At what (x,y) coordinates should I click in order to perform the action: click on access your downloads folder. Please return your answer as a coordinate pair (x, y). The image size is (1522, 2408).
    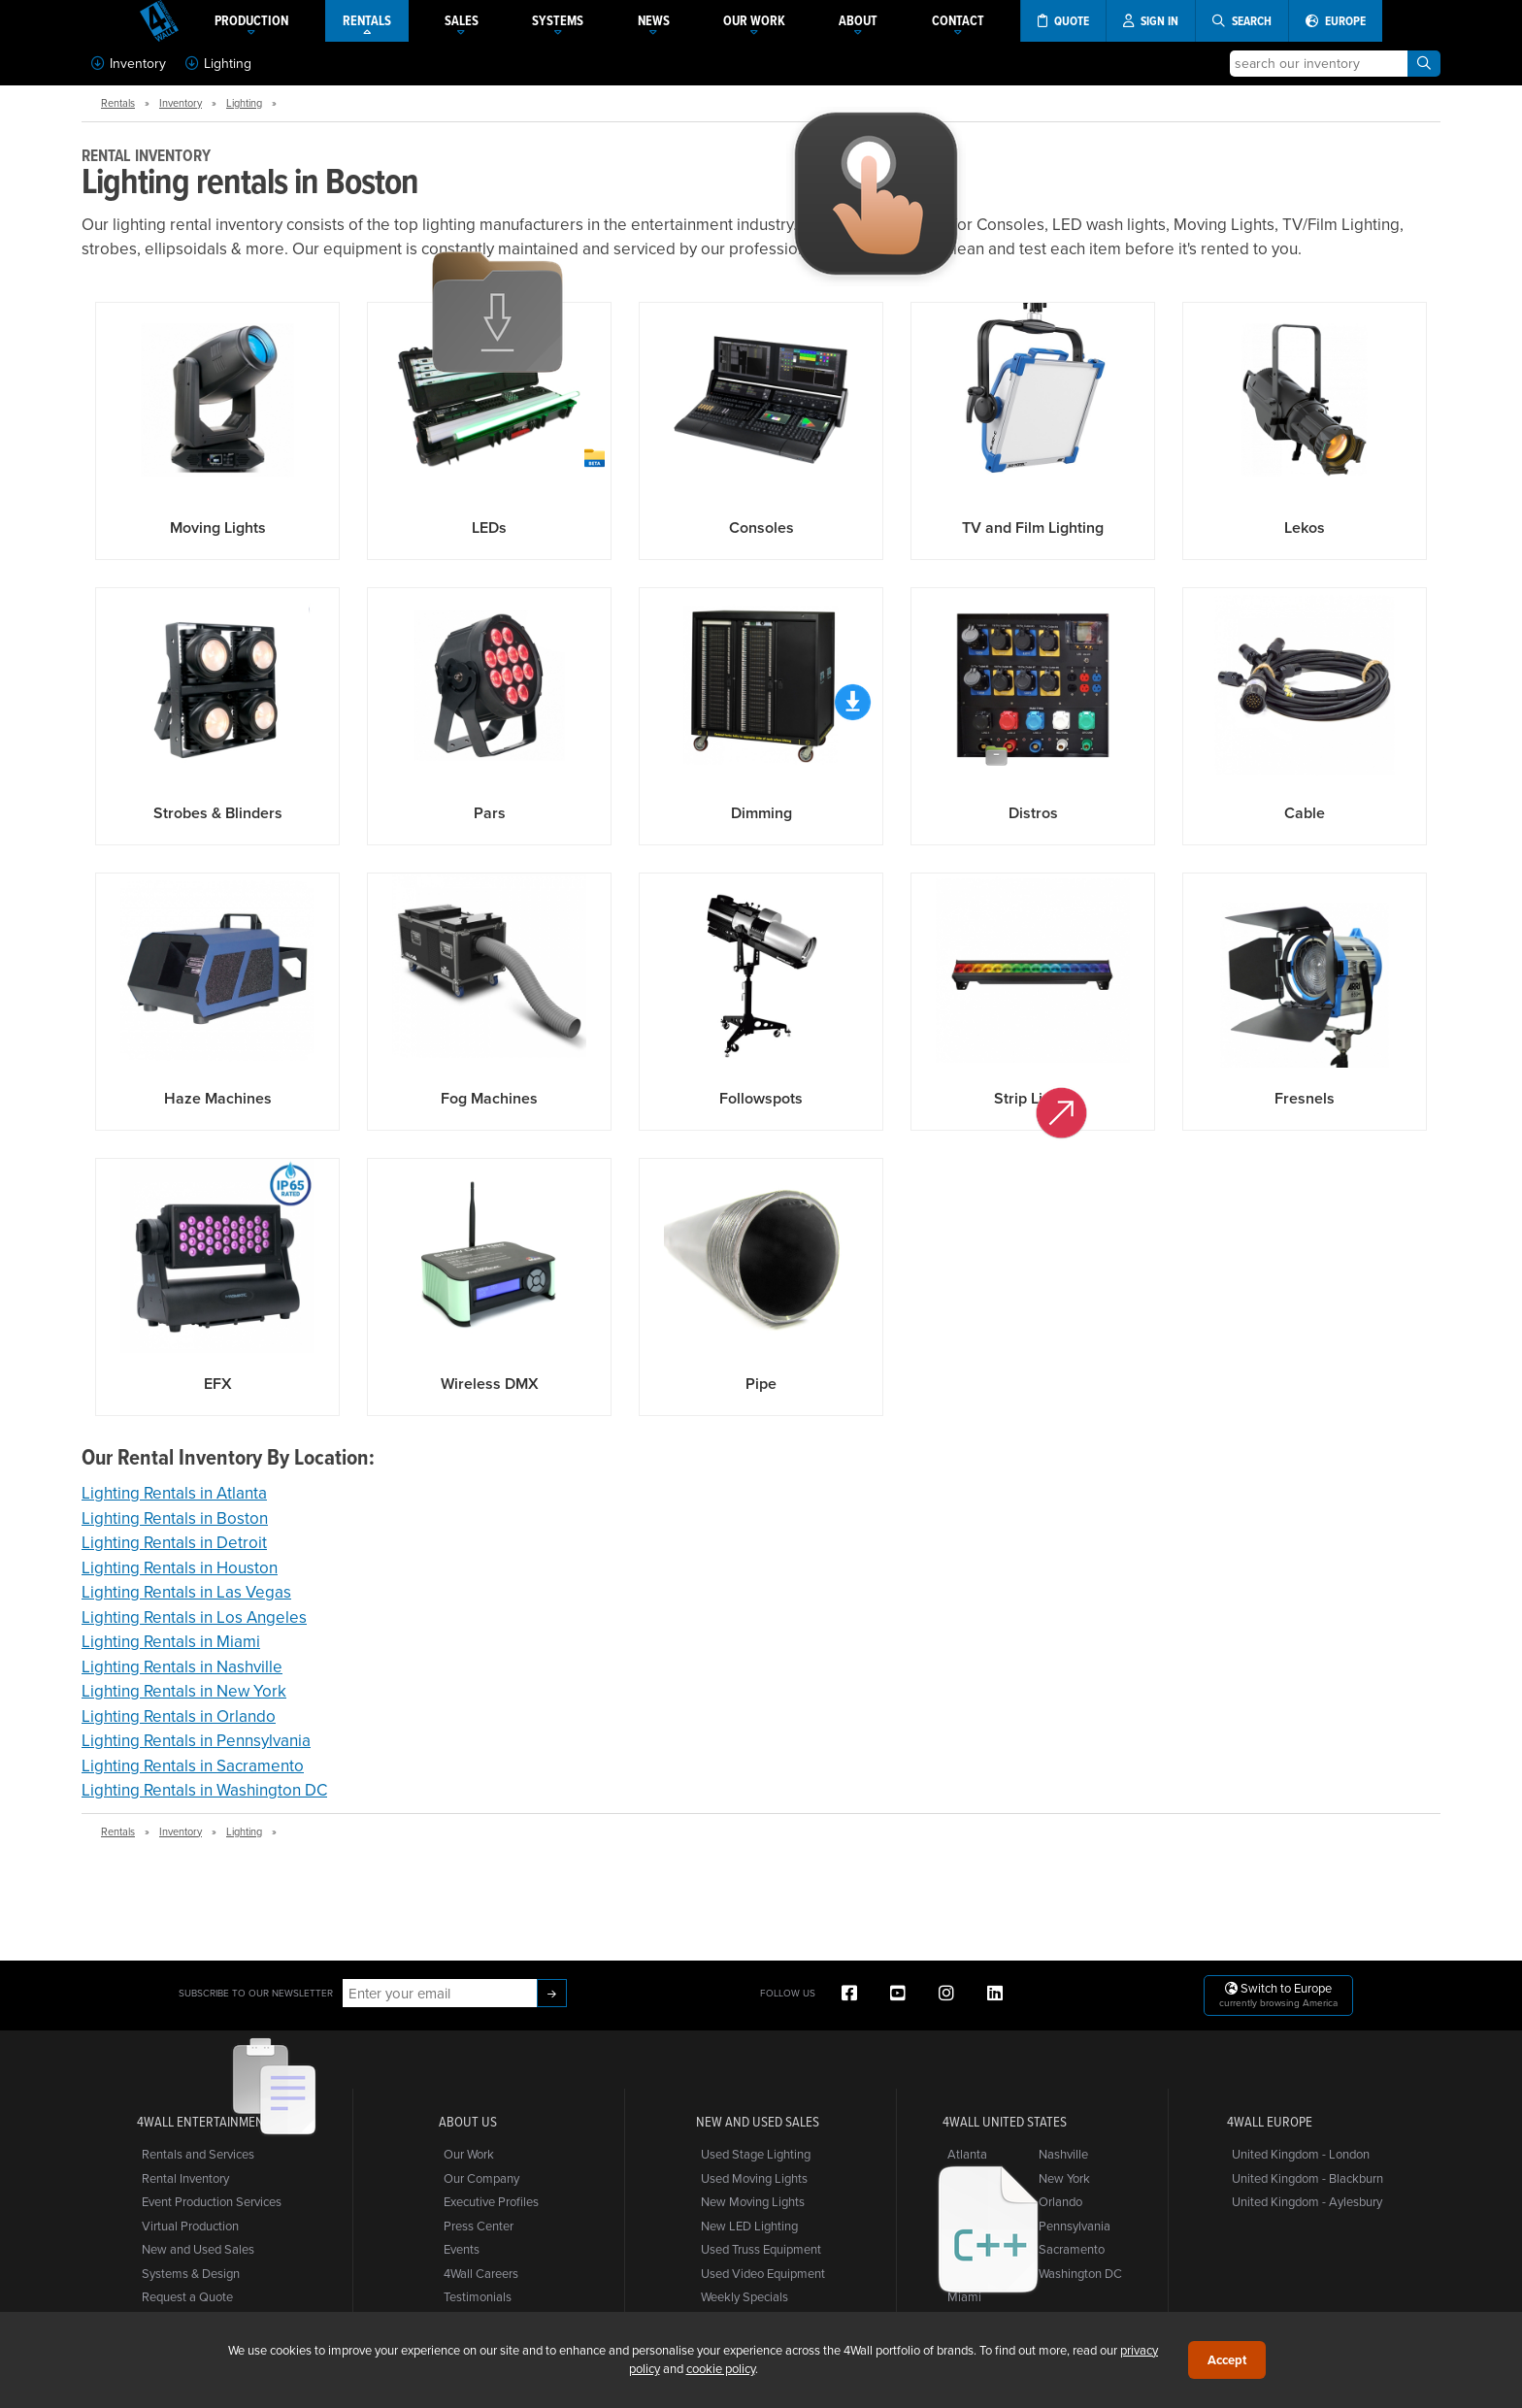
    Looking at the image, I should click on (497, 312).